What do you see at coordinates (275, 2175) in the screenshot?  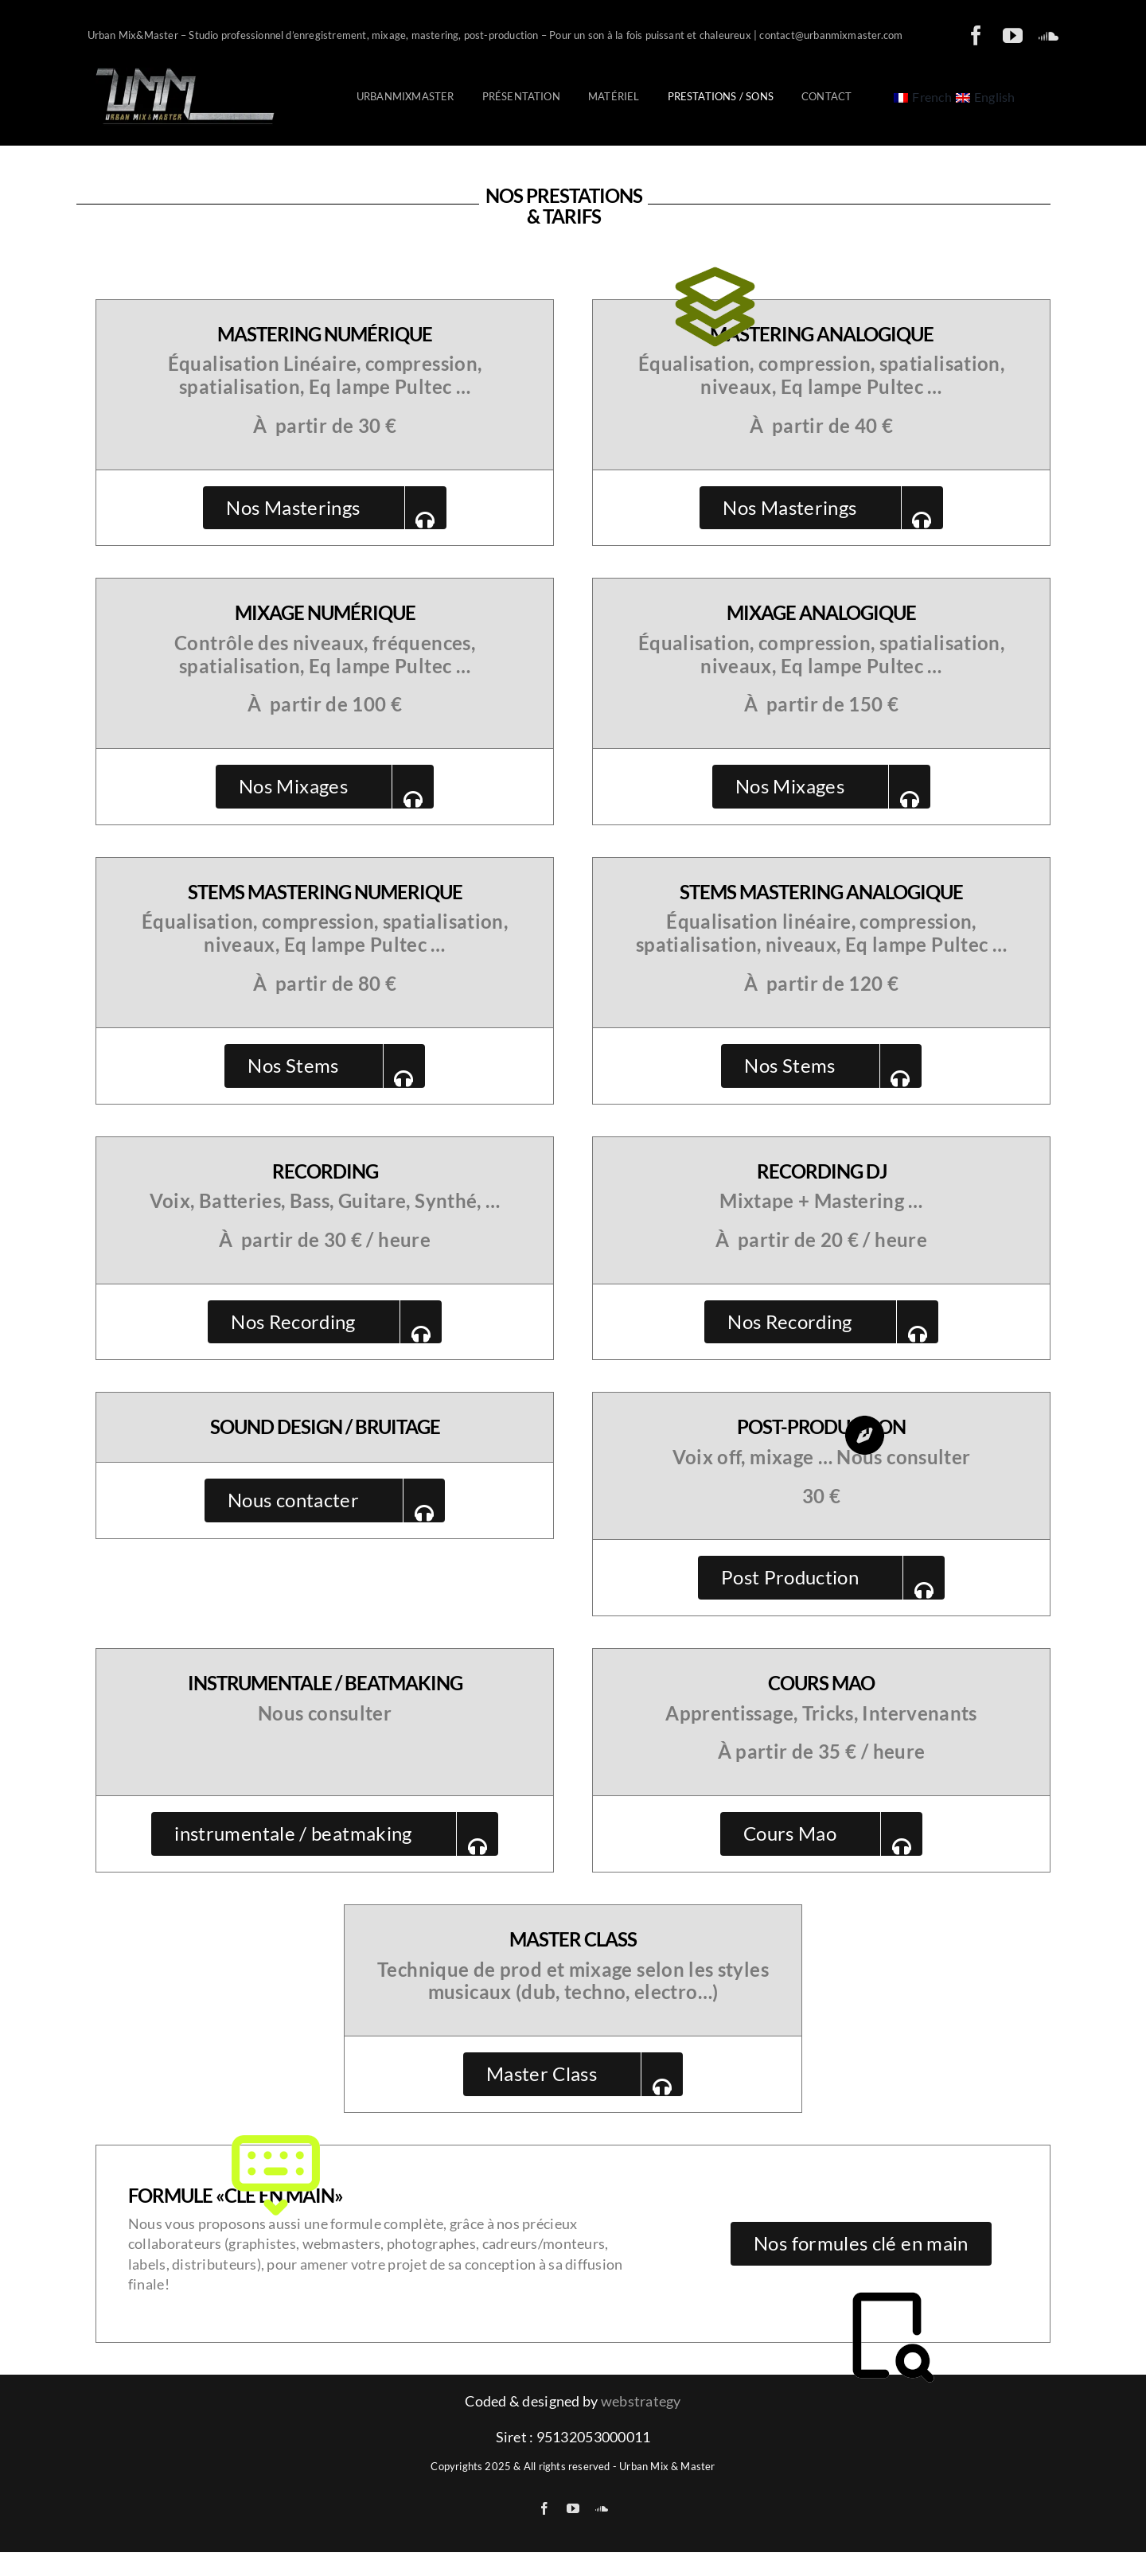 I see `show on-screen keyboard` at bounding box center [275, 2175].